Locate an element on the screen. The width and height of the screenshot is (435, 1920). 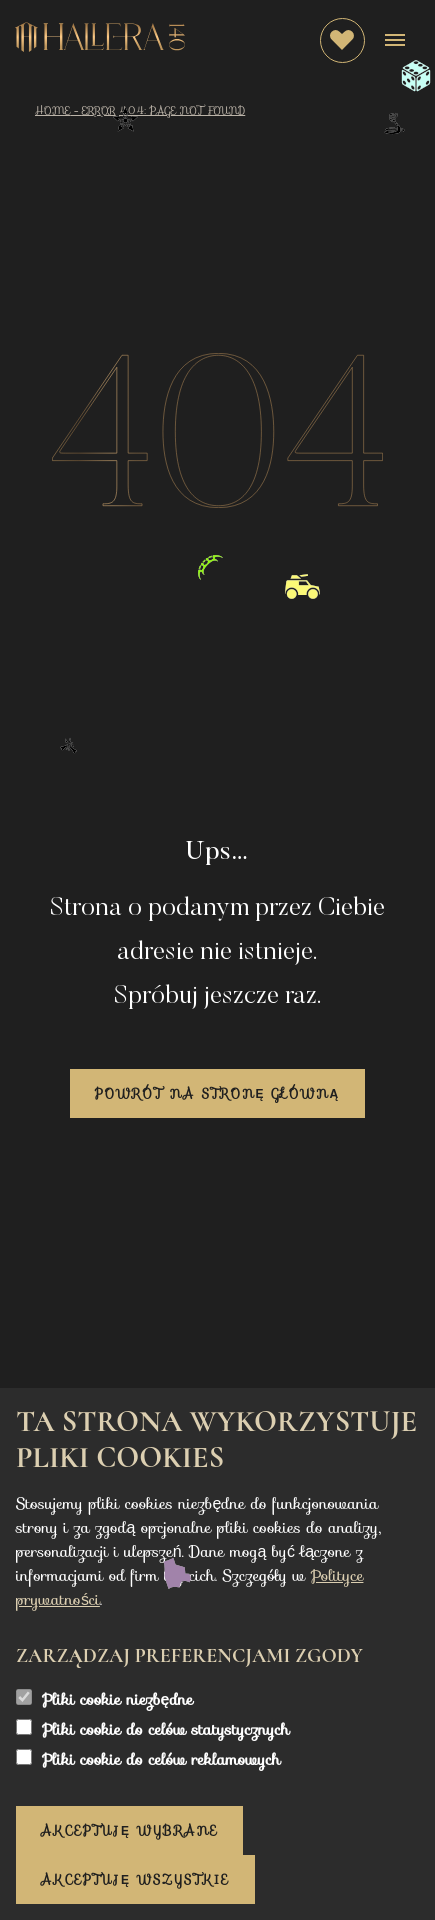
level up or rank promotion indicator is located at coordinates (125, 119).